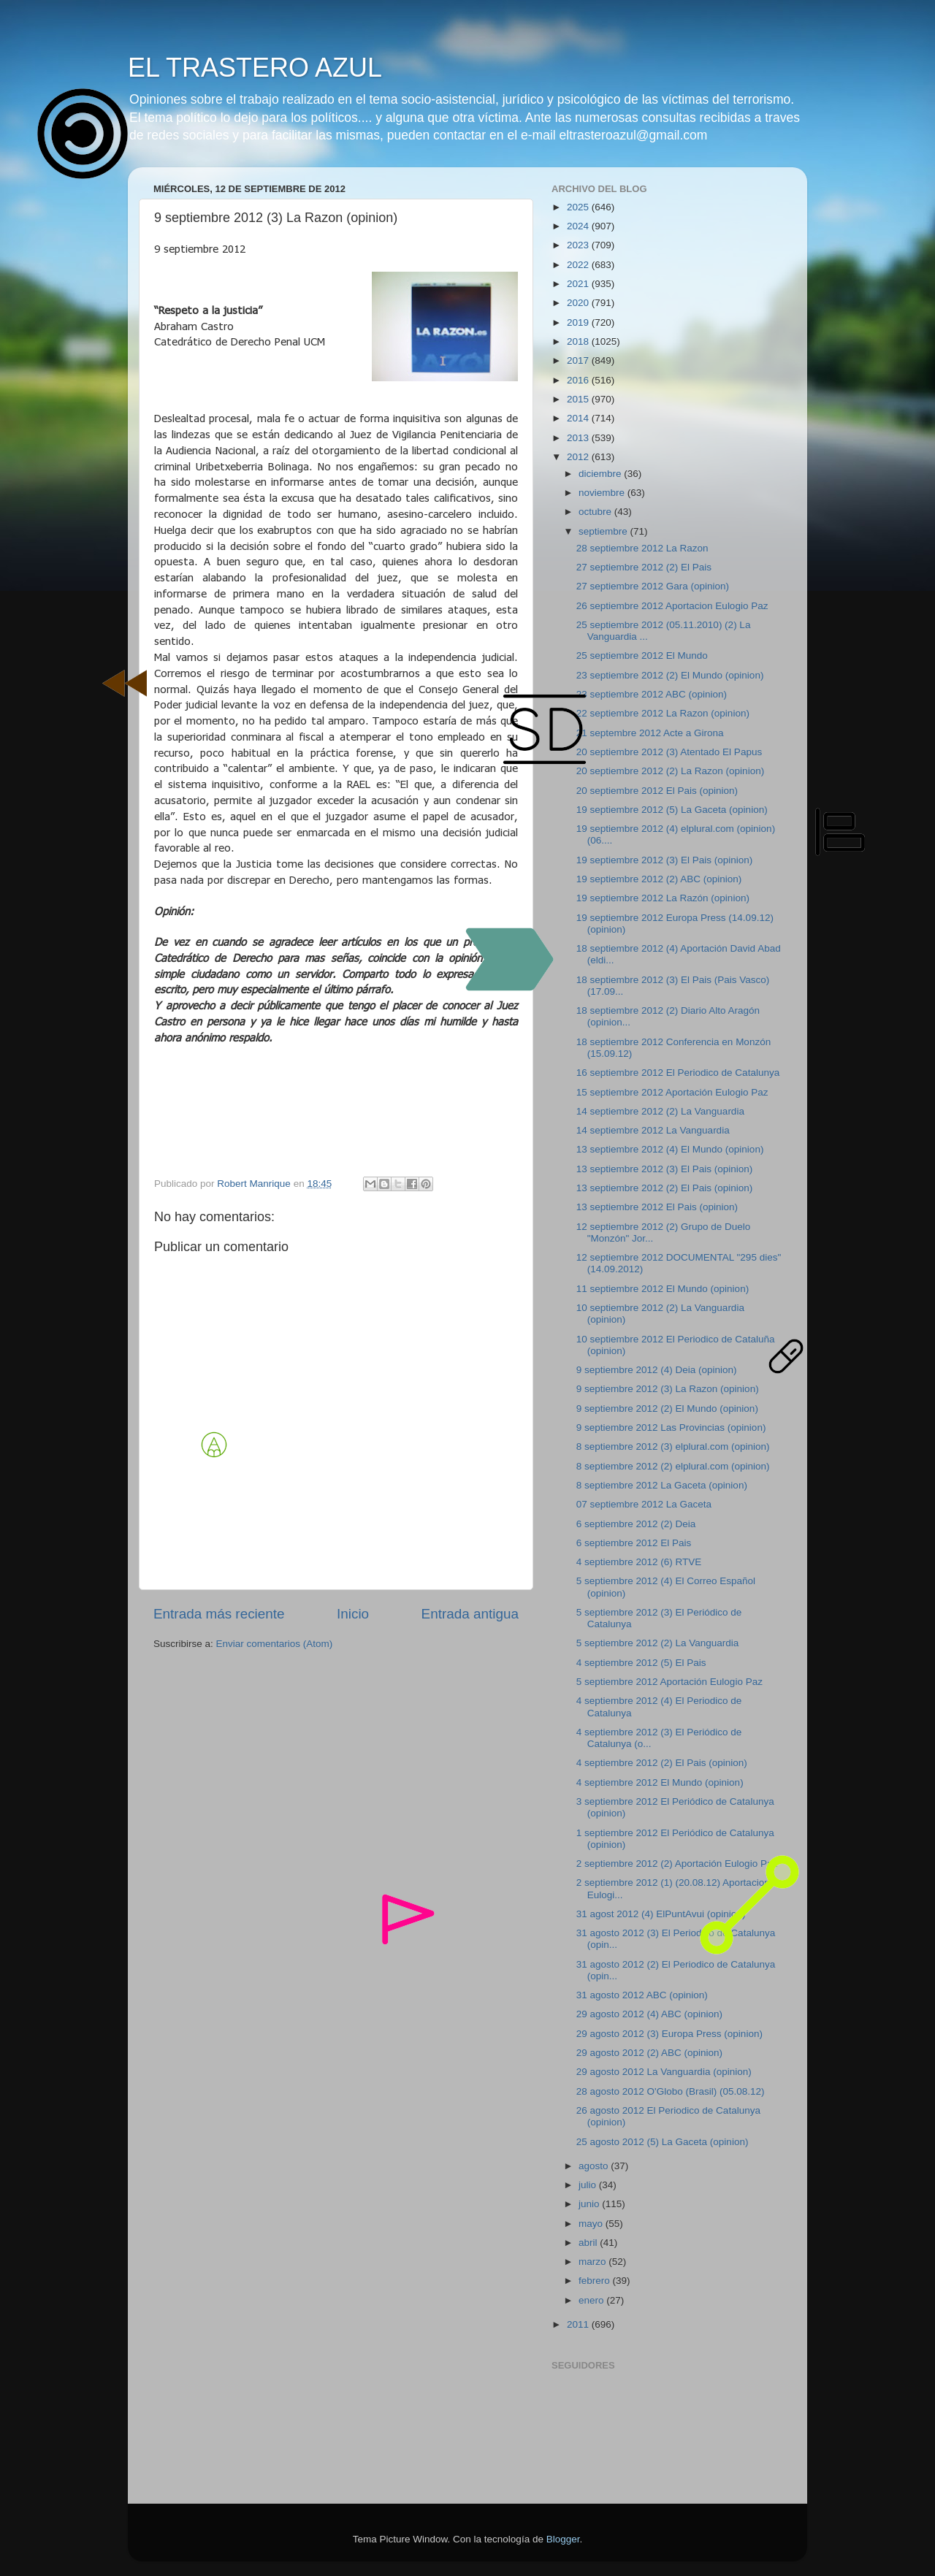 This screenshot has height=2576, width=935. What do you see at coordinates (839, 832) in the screenshot?
I see `align text to the left` at bounding box center [839, 832].